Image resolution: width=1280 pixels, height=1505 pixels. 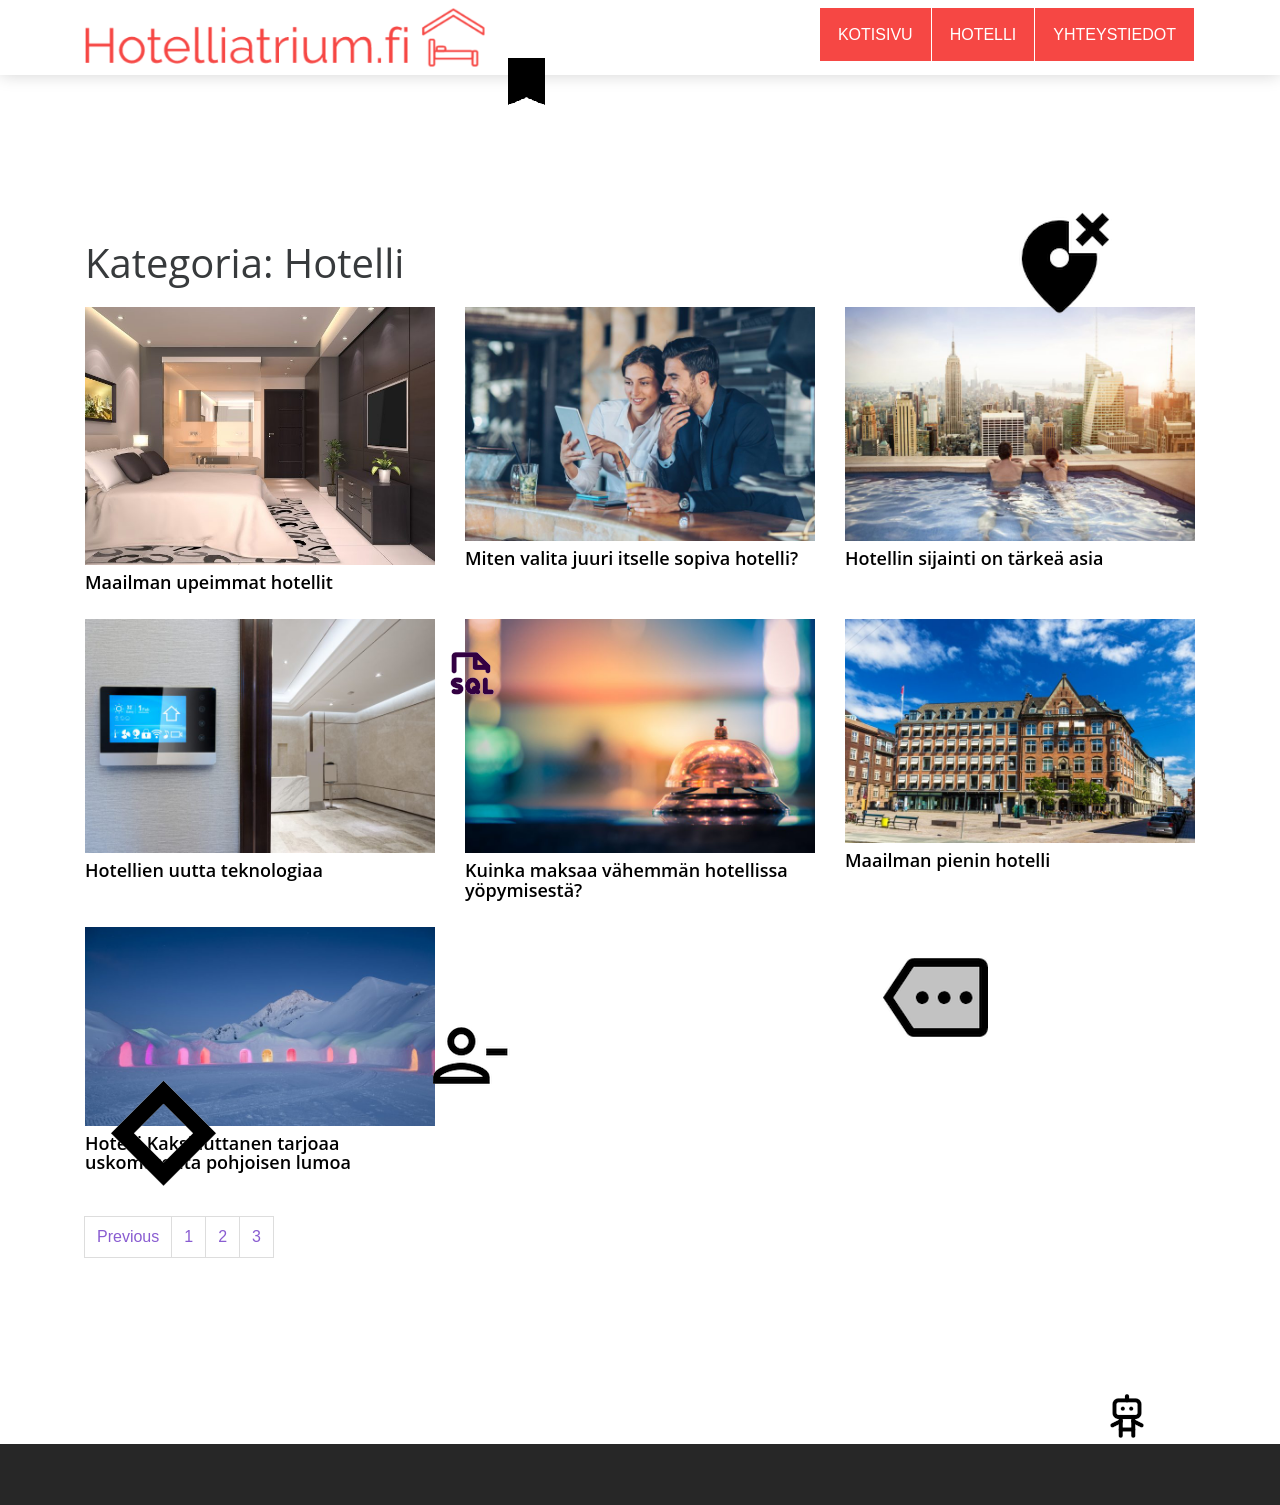 I want to click on remove a saved location, so click(x=1059, y=262).